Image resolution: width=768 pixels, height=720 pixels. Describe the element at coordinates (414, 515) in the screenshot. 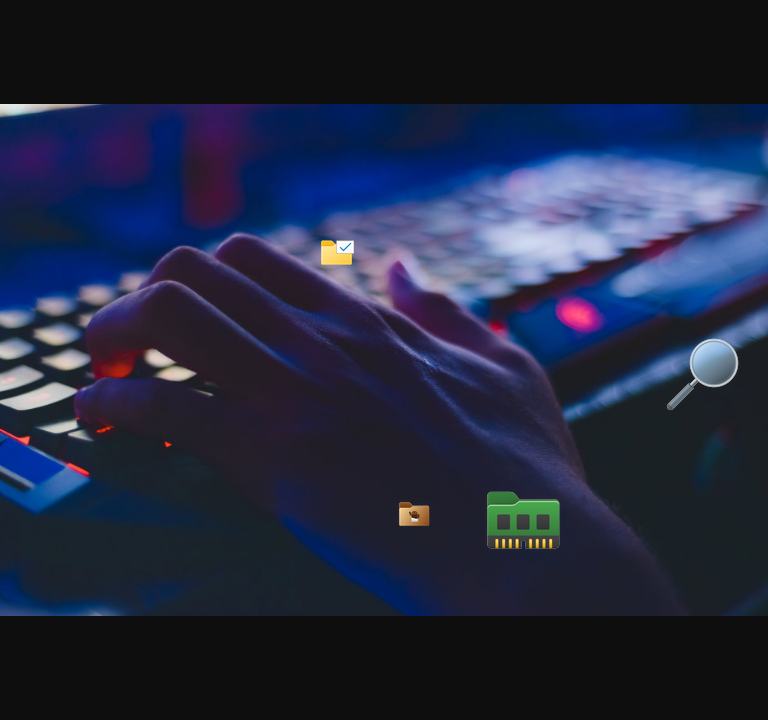

I see `folder containing android ice cream sandwich system files` at that location.